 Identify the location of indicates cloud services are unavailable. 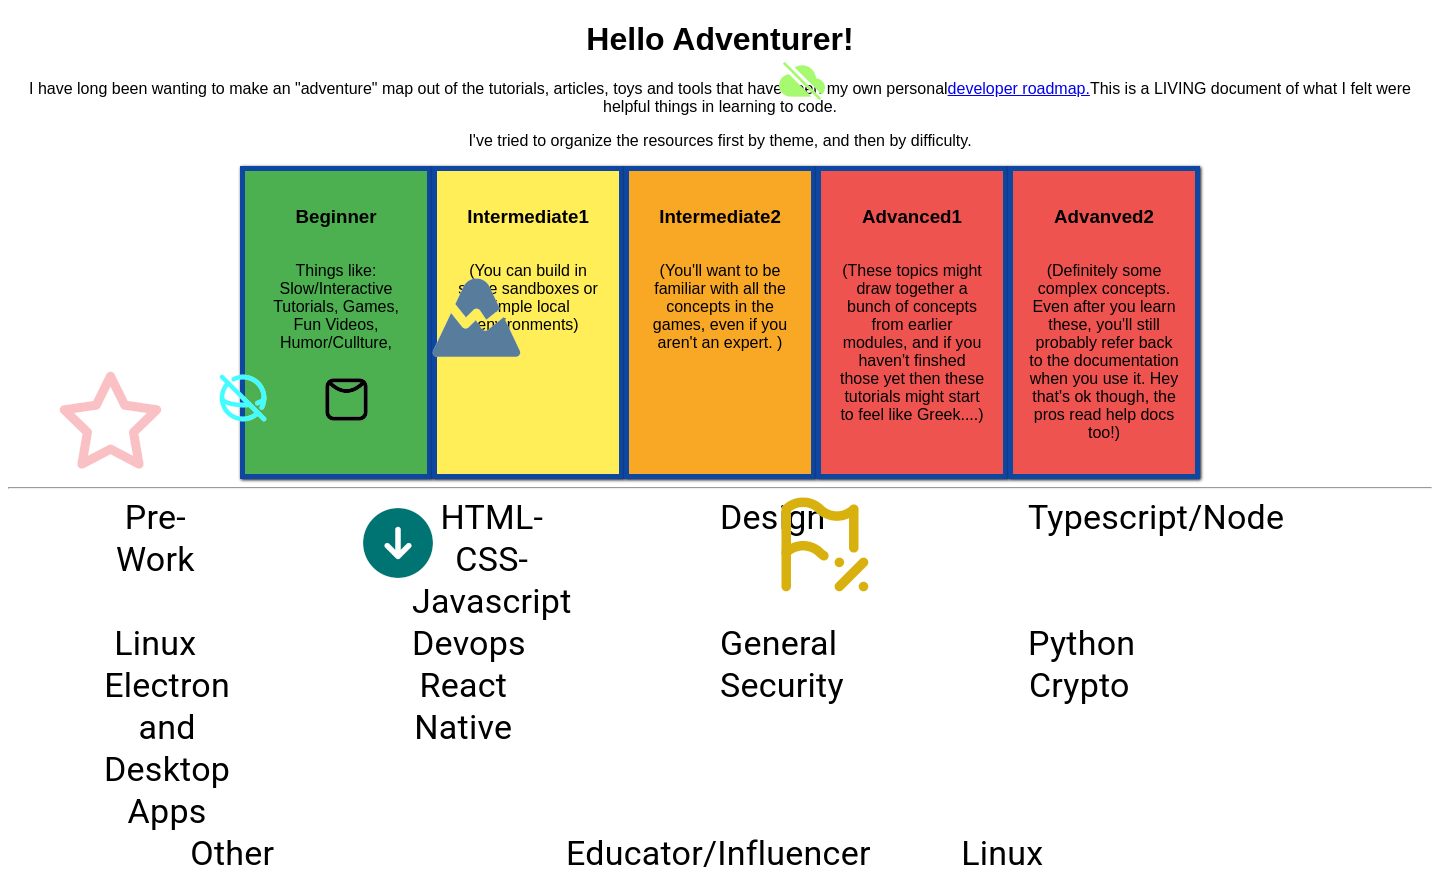
(802, 81).